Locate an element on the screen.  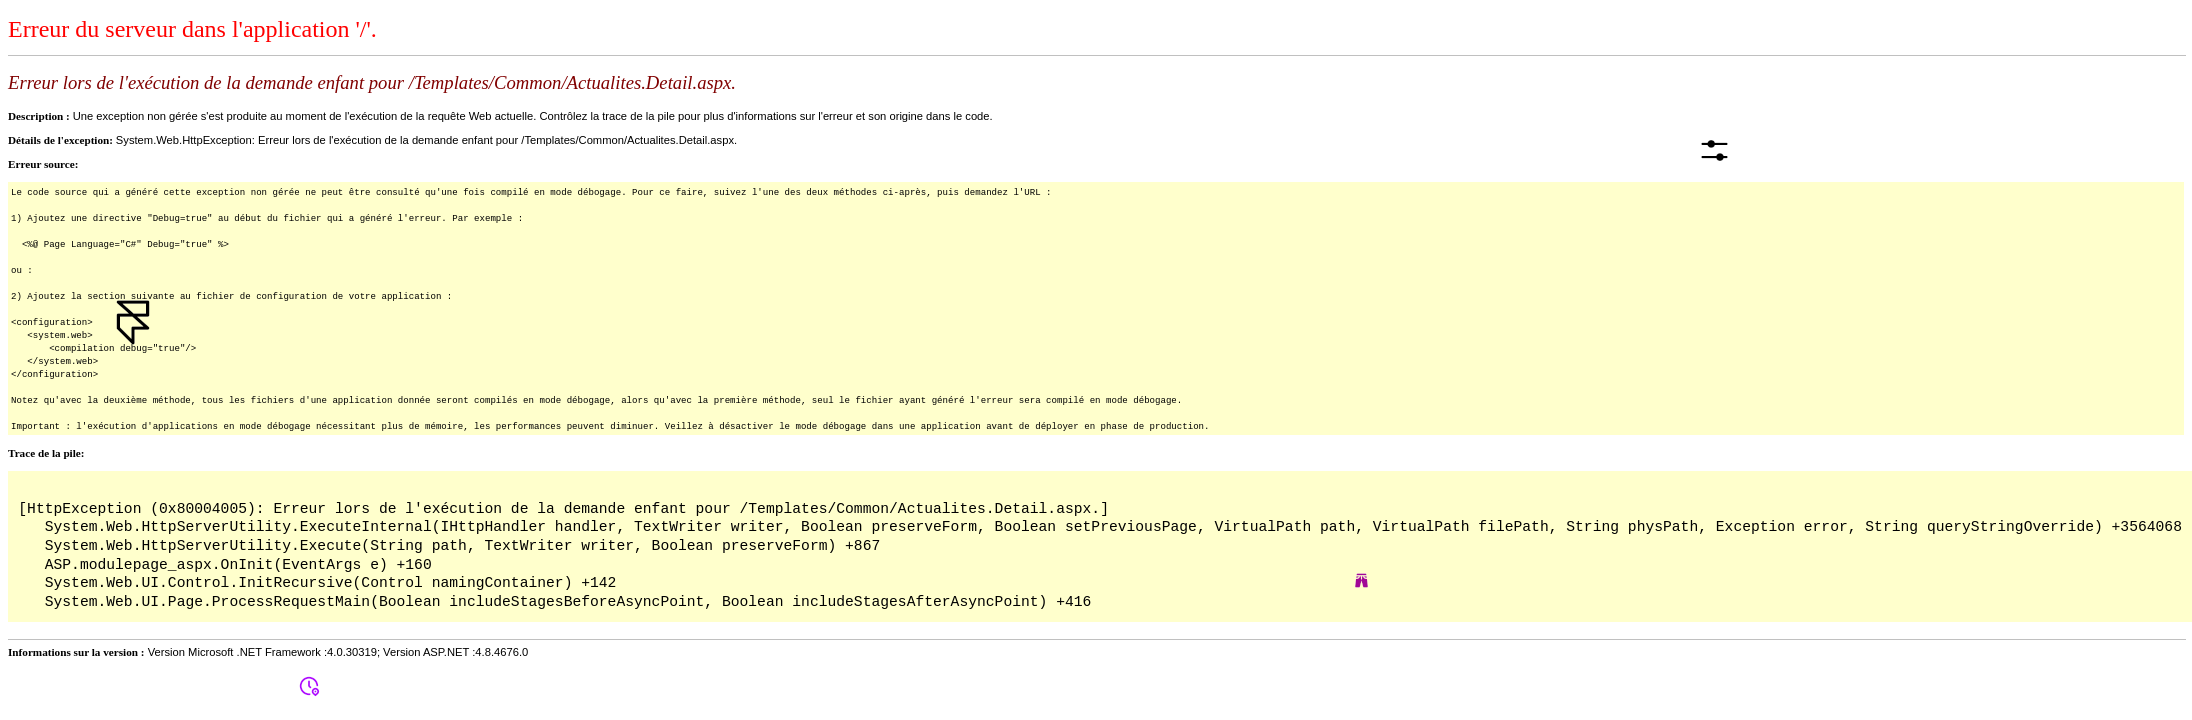
open framer app is located at coordinates (133, 320).